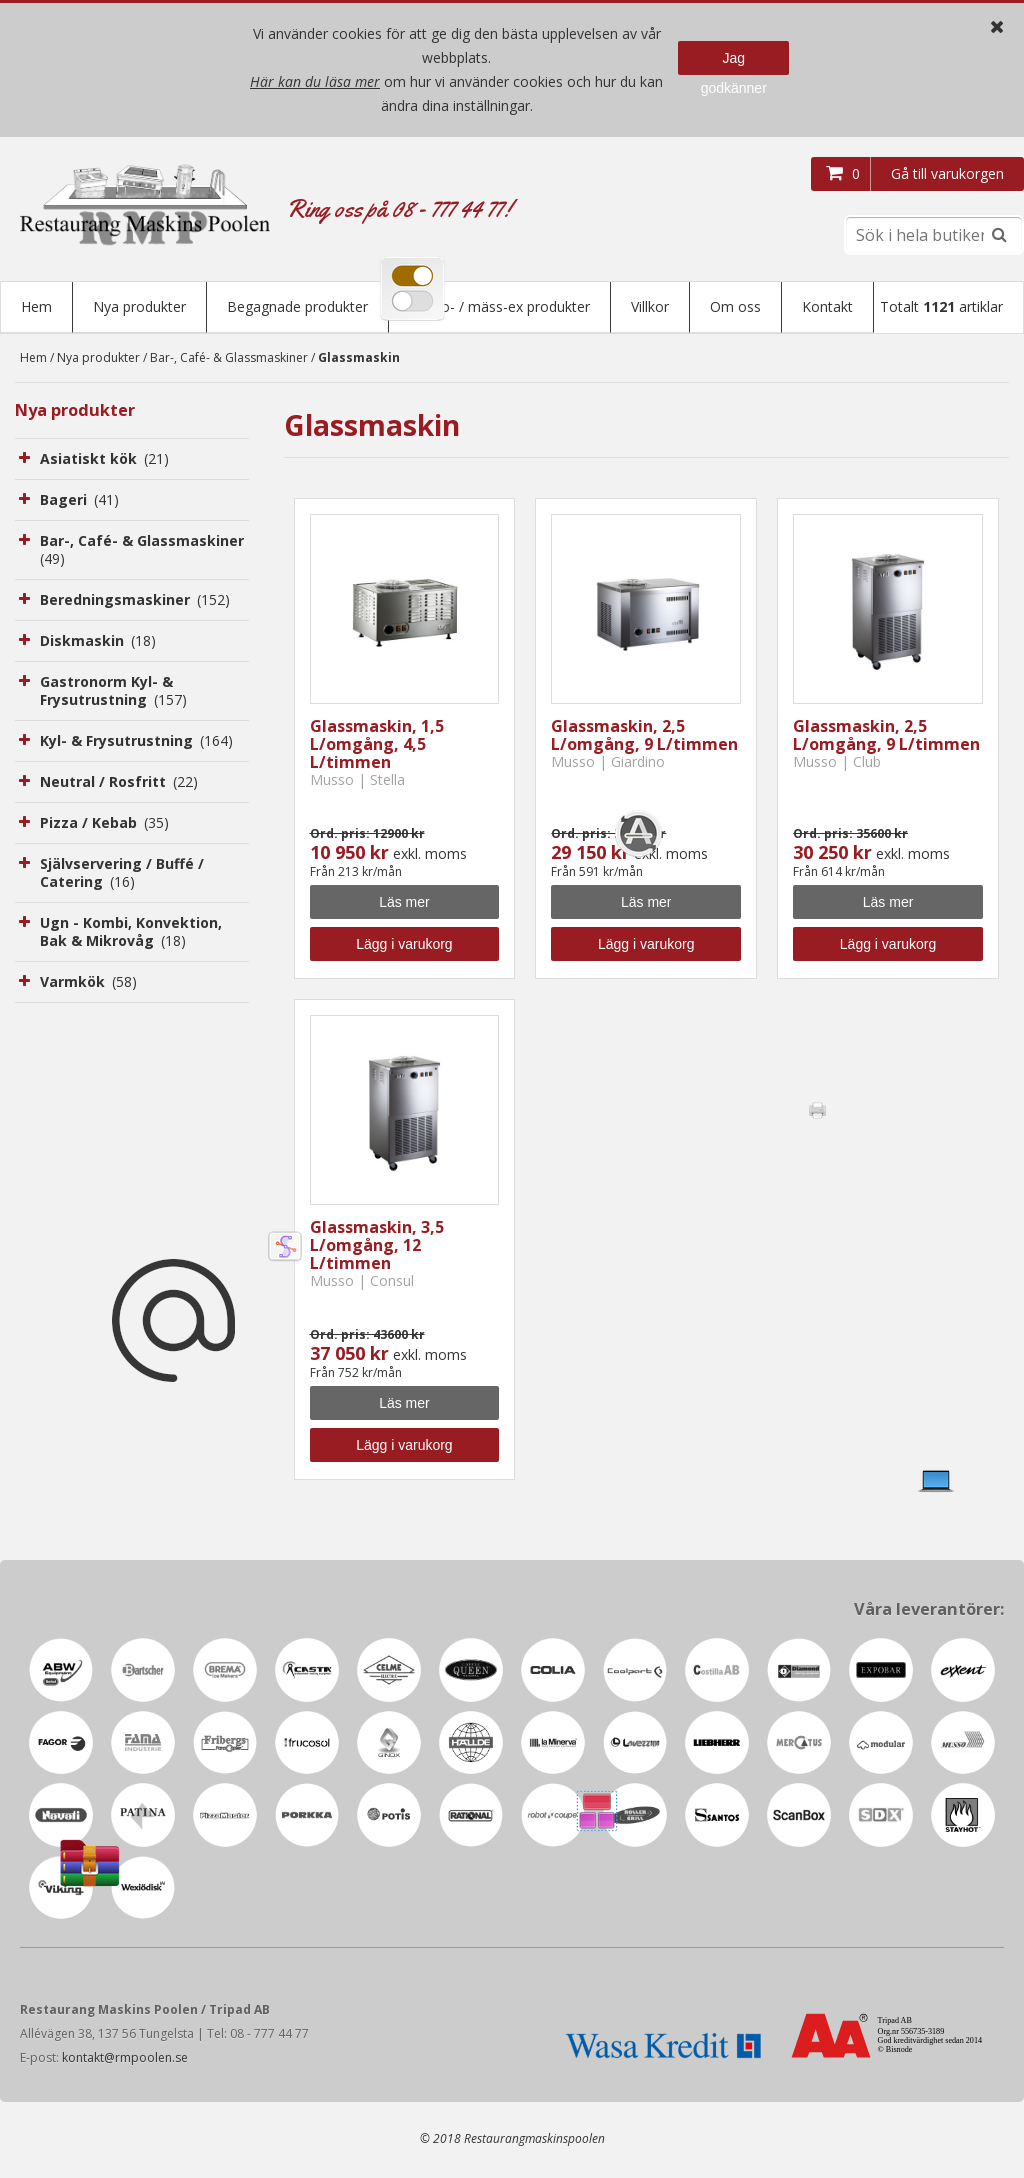 This screenshot has width=1024, height=2178. I want to click on open unity tweak tool settings, so click(412, 288).